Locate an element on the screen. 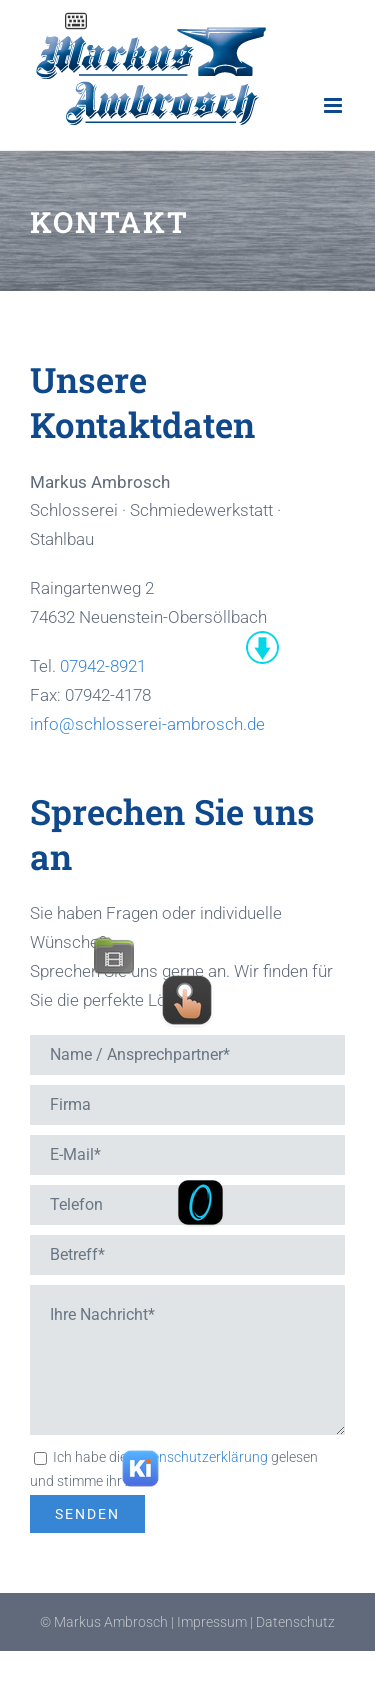 The height and width of the screenshot is (1701, 375). download a file or resource is located at coordinates (262, 647).